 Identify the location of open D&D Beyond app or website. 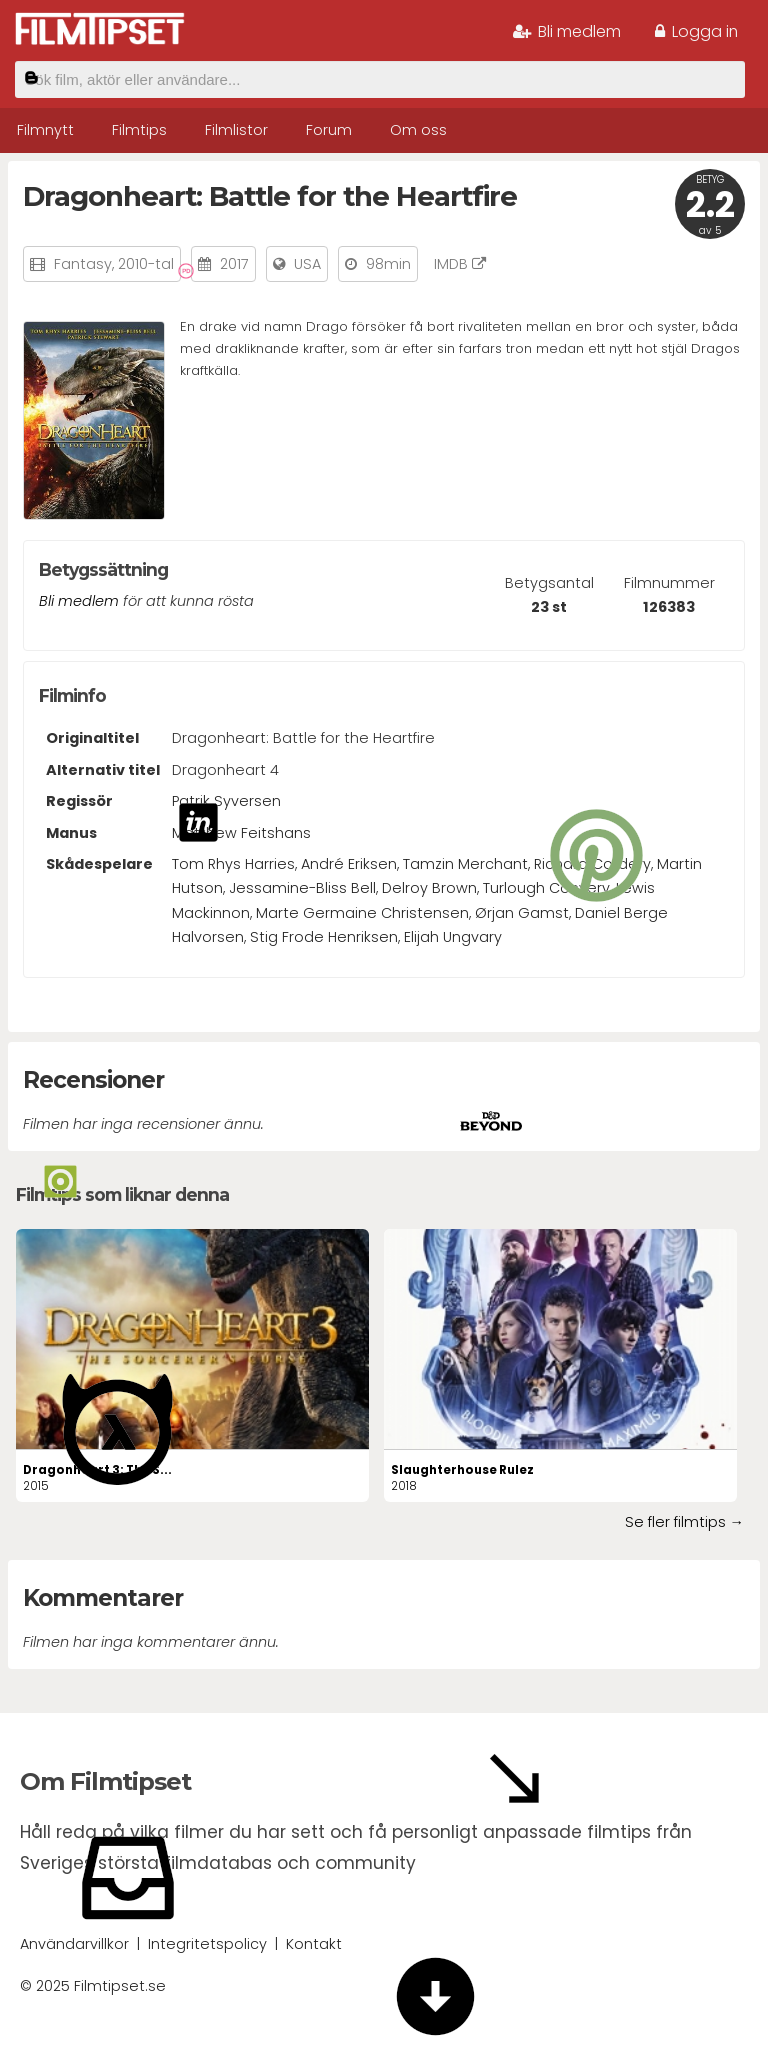
(491, 1121).